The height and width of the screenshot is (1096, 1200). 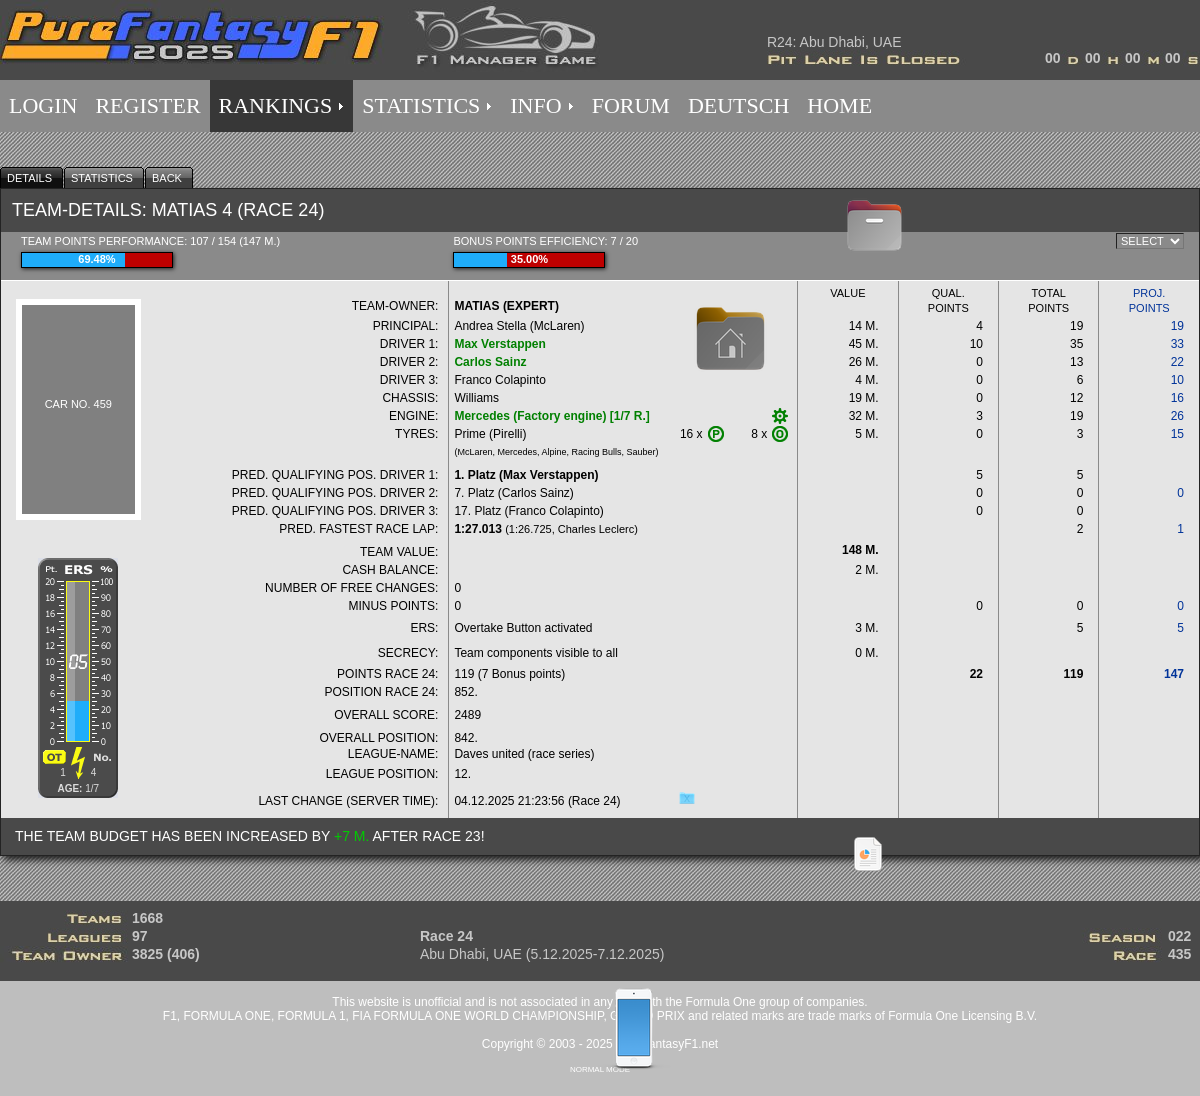 What do you see at coordinates (687, 798) in the screenshot?
I see `access macos system folder` at bounding box center [687, 798].